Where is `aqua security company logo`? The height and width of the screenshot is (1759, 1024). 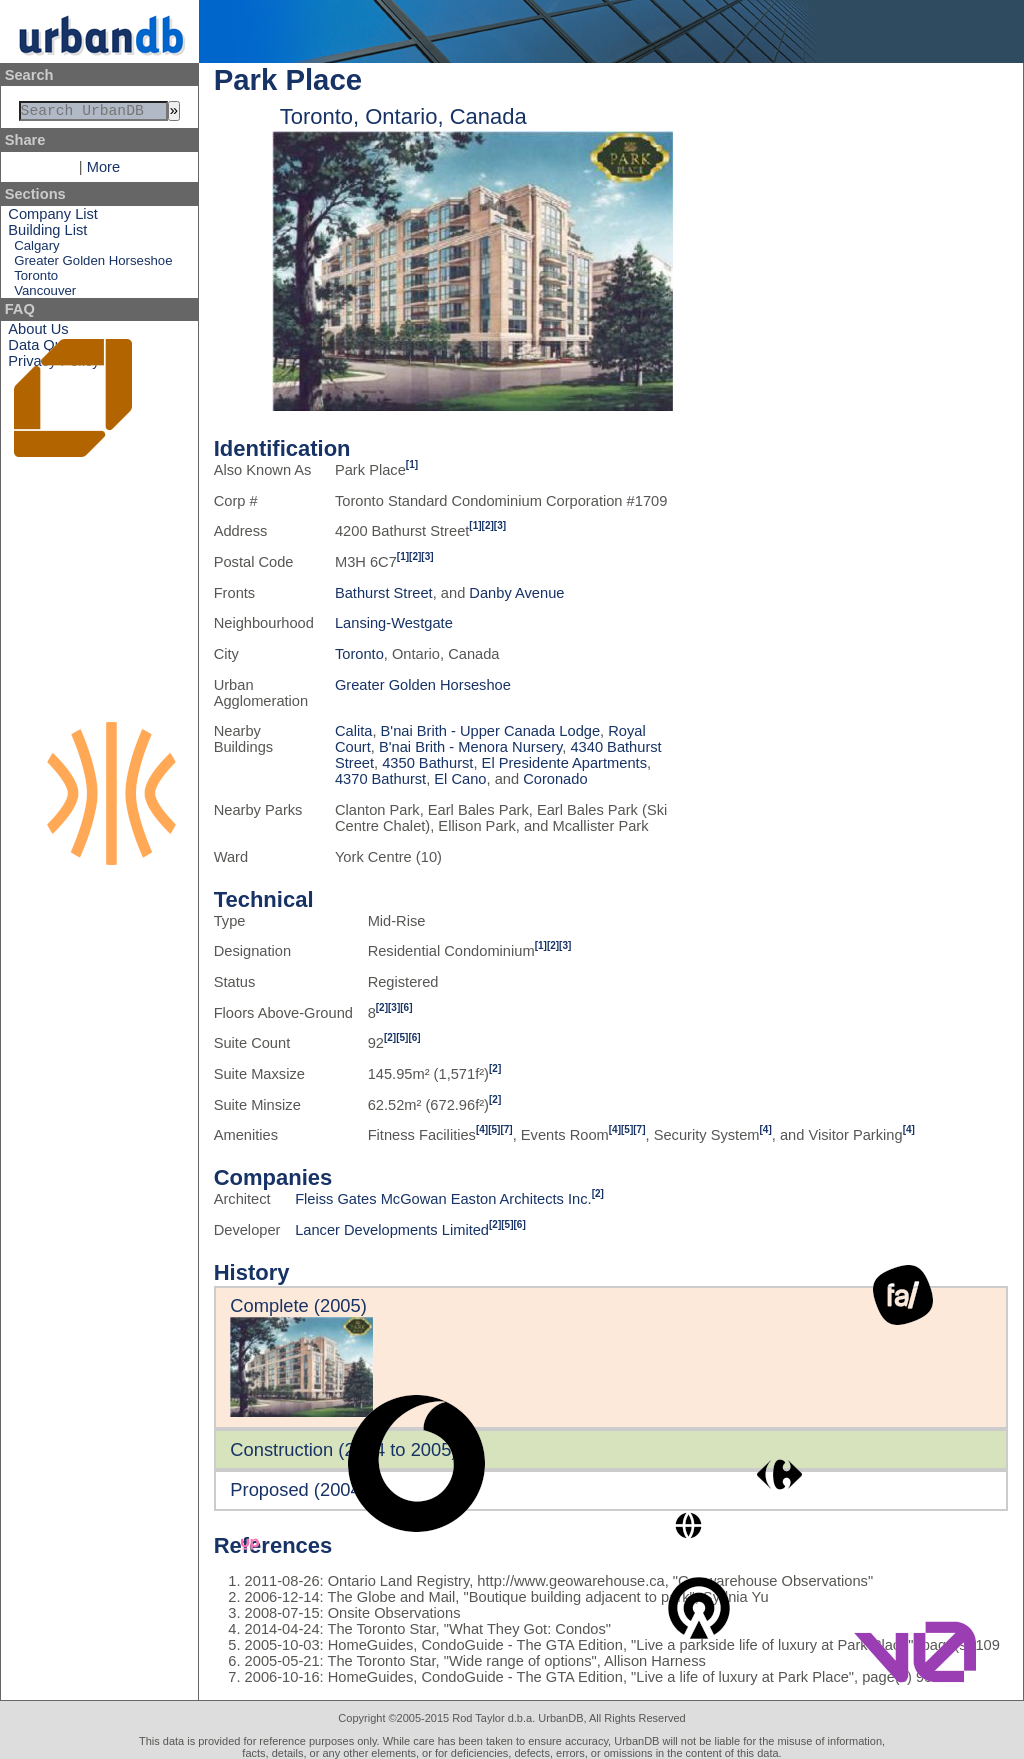 aqua security company logo is located at coordinates (73, 398).